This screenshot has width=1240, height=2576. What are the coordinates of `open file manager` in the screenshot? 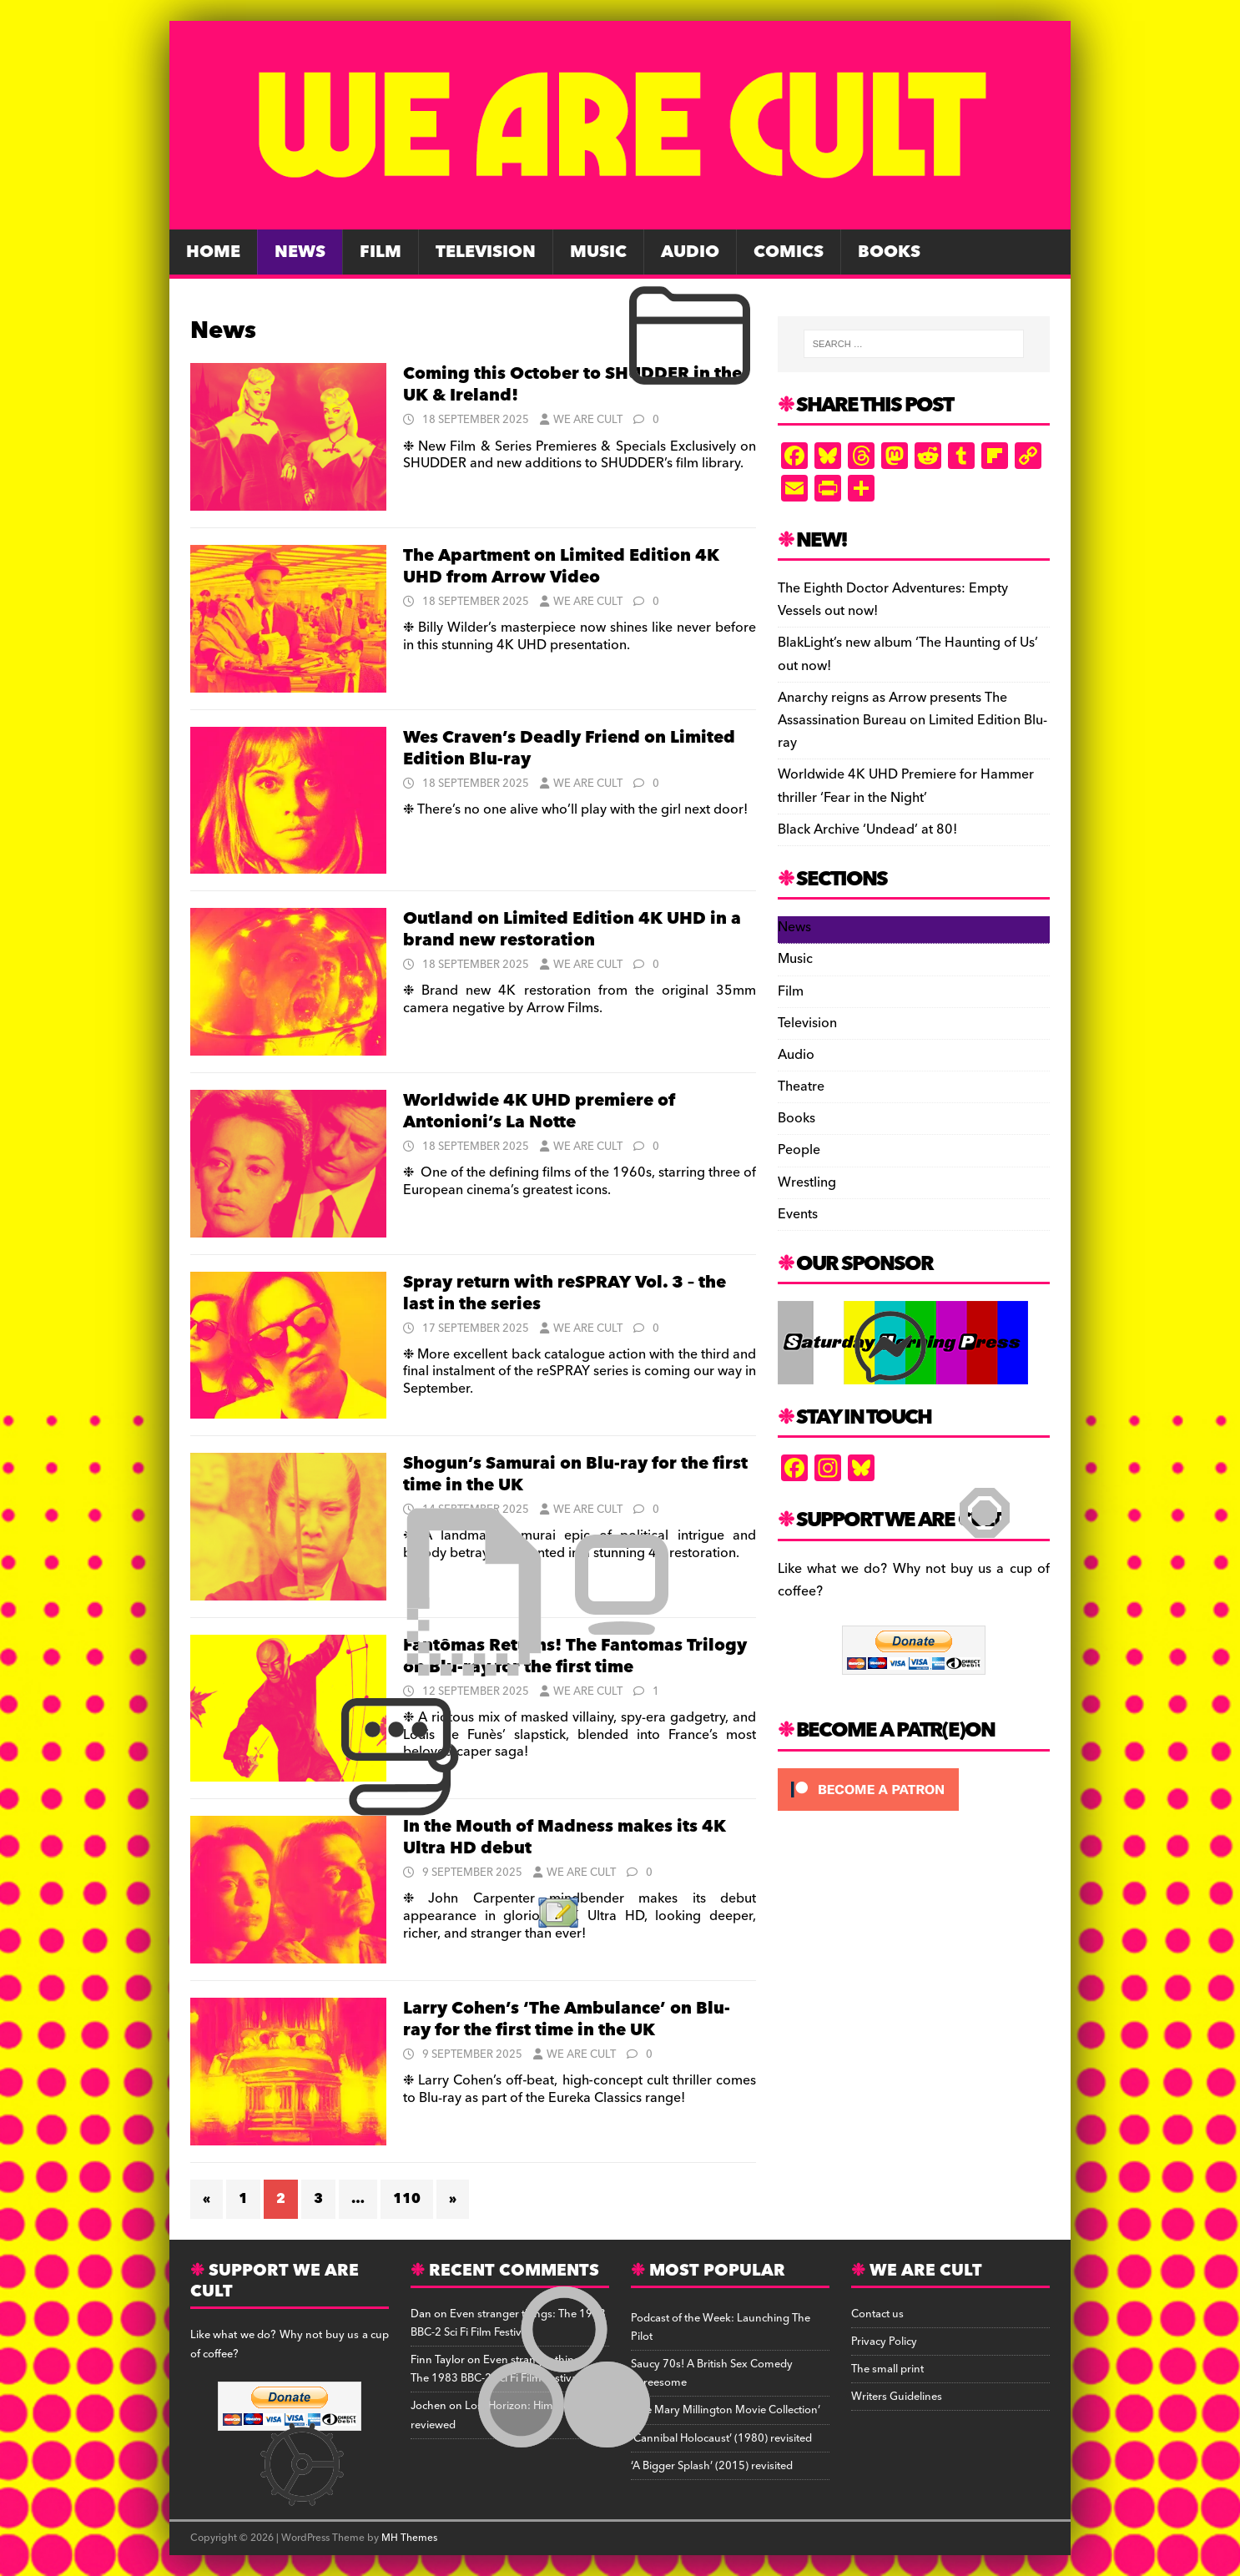 It's located at (689, 331).